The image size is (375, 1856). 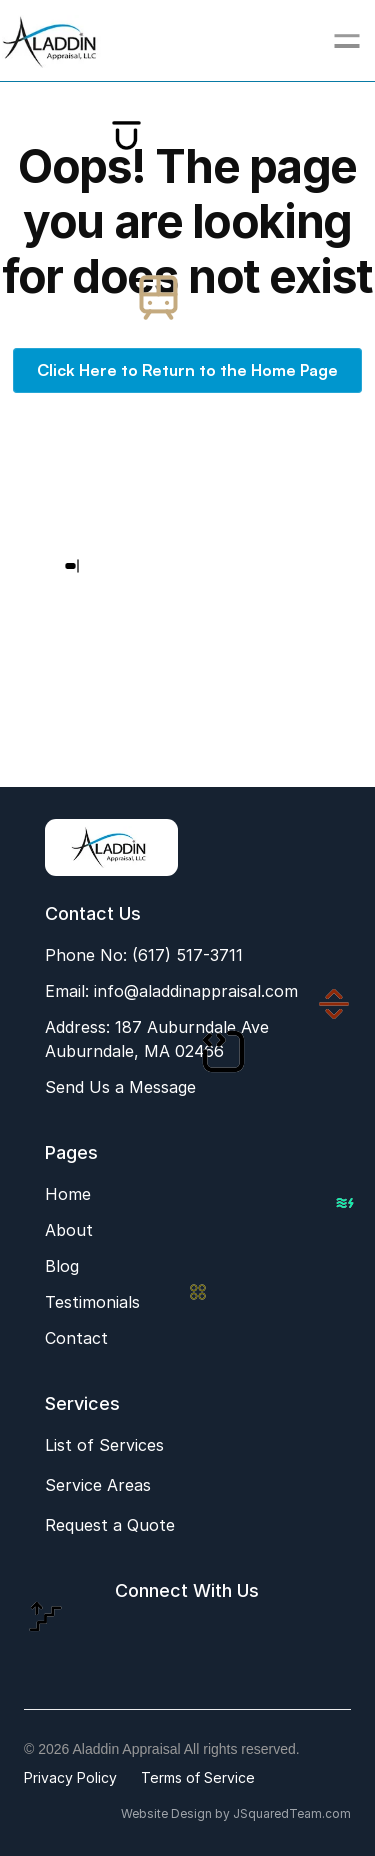 What do you see at coordinates (158, 296) in the screenshot?
I see `view tram or light rail transit options` at bounding box center [158, 296].